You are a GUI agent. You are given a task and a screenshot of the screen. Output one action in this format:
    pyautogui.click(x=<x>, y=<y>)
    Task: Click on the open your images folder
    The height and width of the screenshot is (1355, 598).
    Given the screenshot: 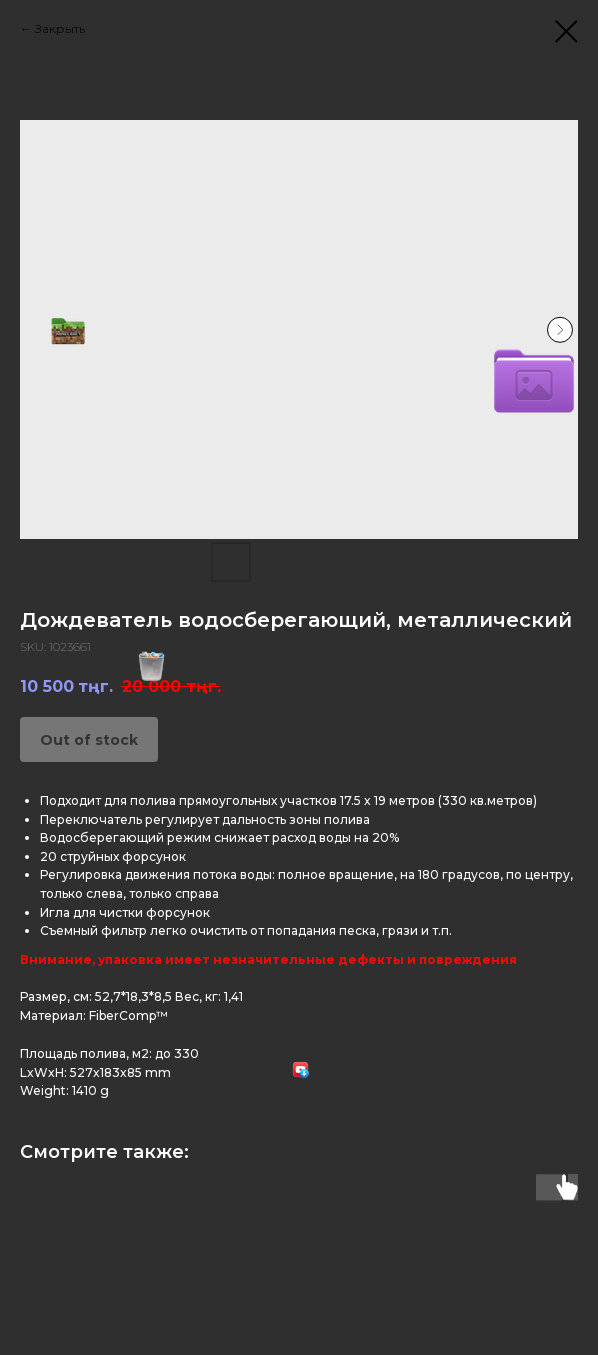 What is the action you would take?
    pyautogui.click(x=534, y=381)
    